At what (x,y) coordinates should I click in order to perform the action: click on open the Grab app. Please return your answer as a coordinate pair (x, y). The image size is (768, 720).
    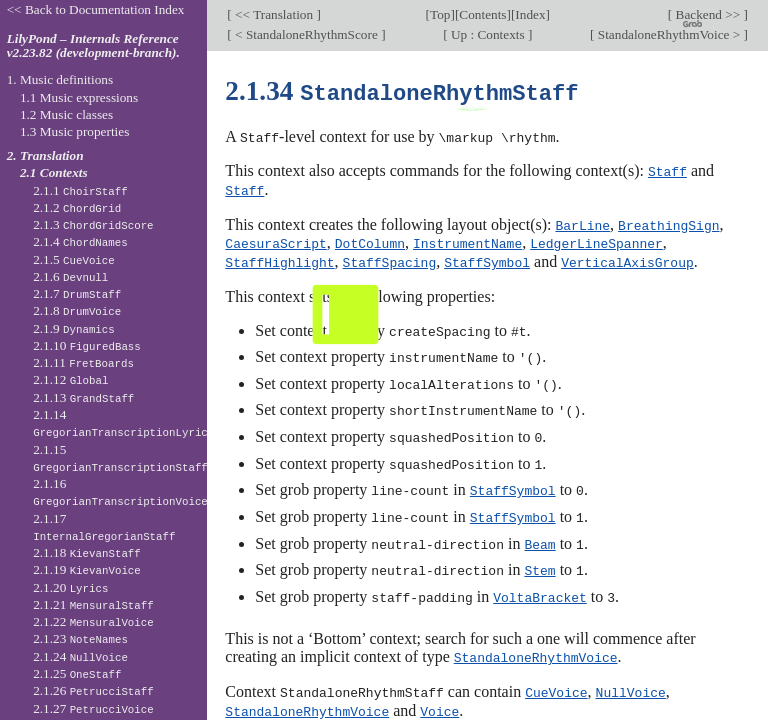
    Looking at the image, I should click on (692, 23).